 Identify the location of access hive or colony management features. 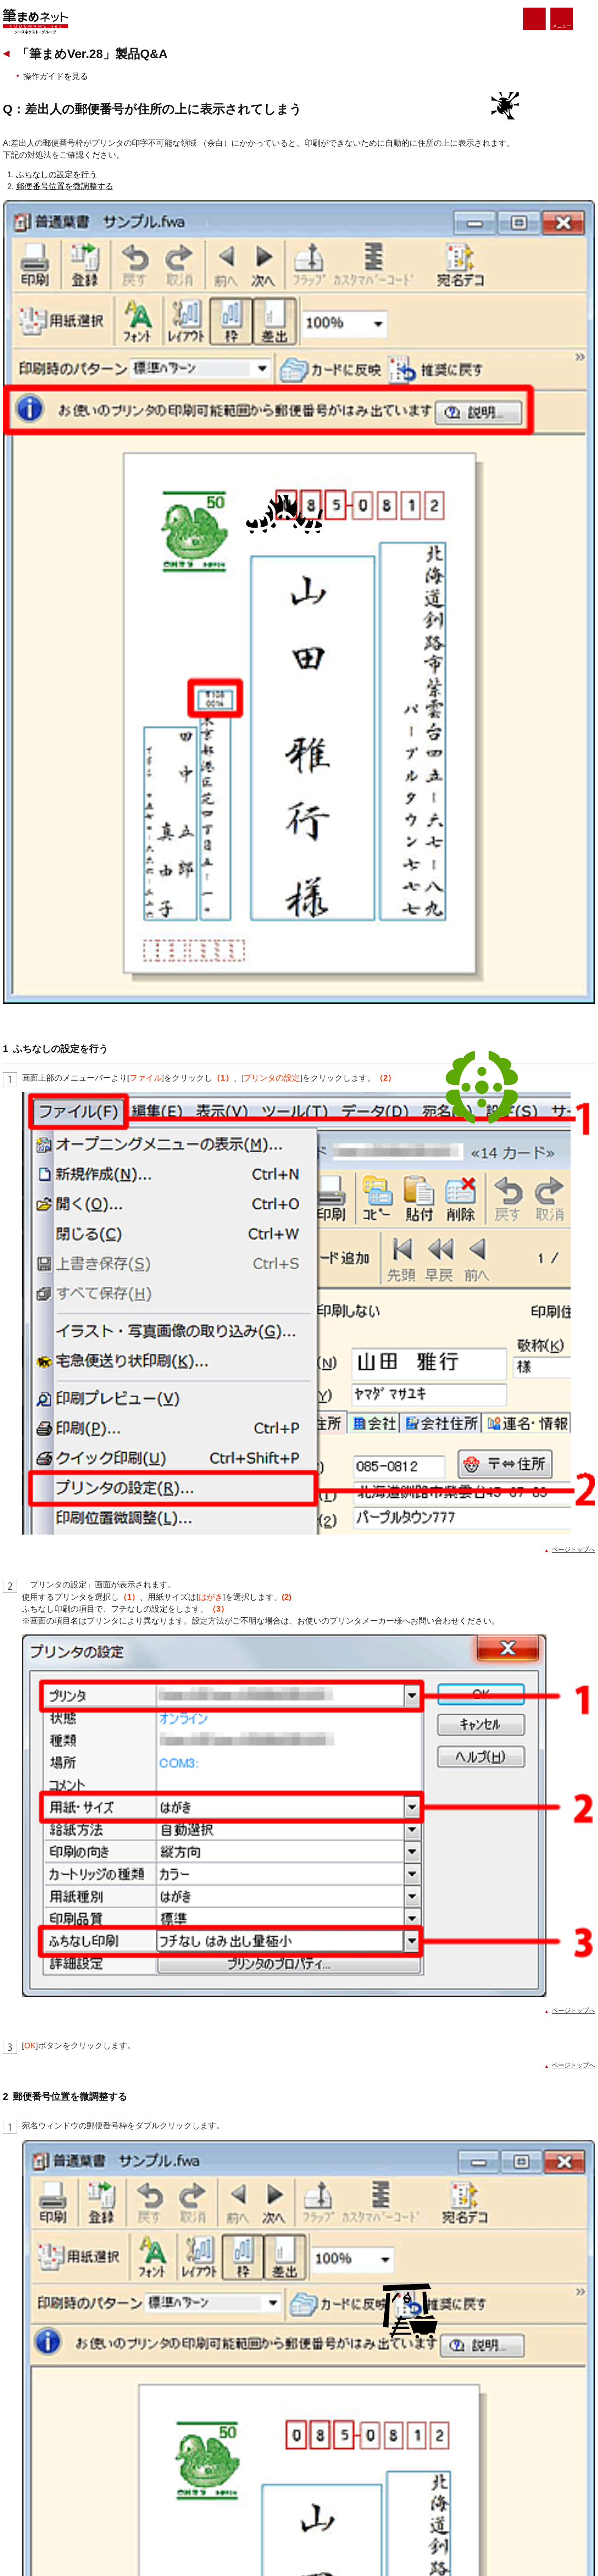
(482, 1087).